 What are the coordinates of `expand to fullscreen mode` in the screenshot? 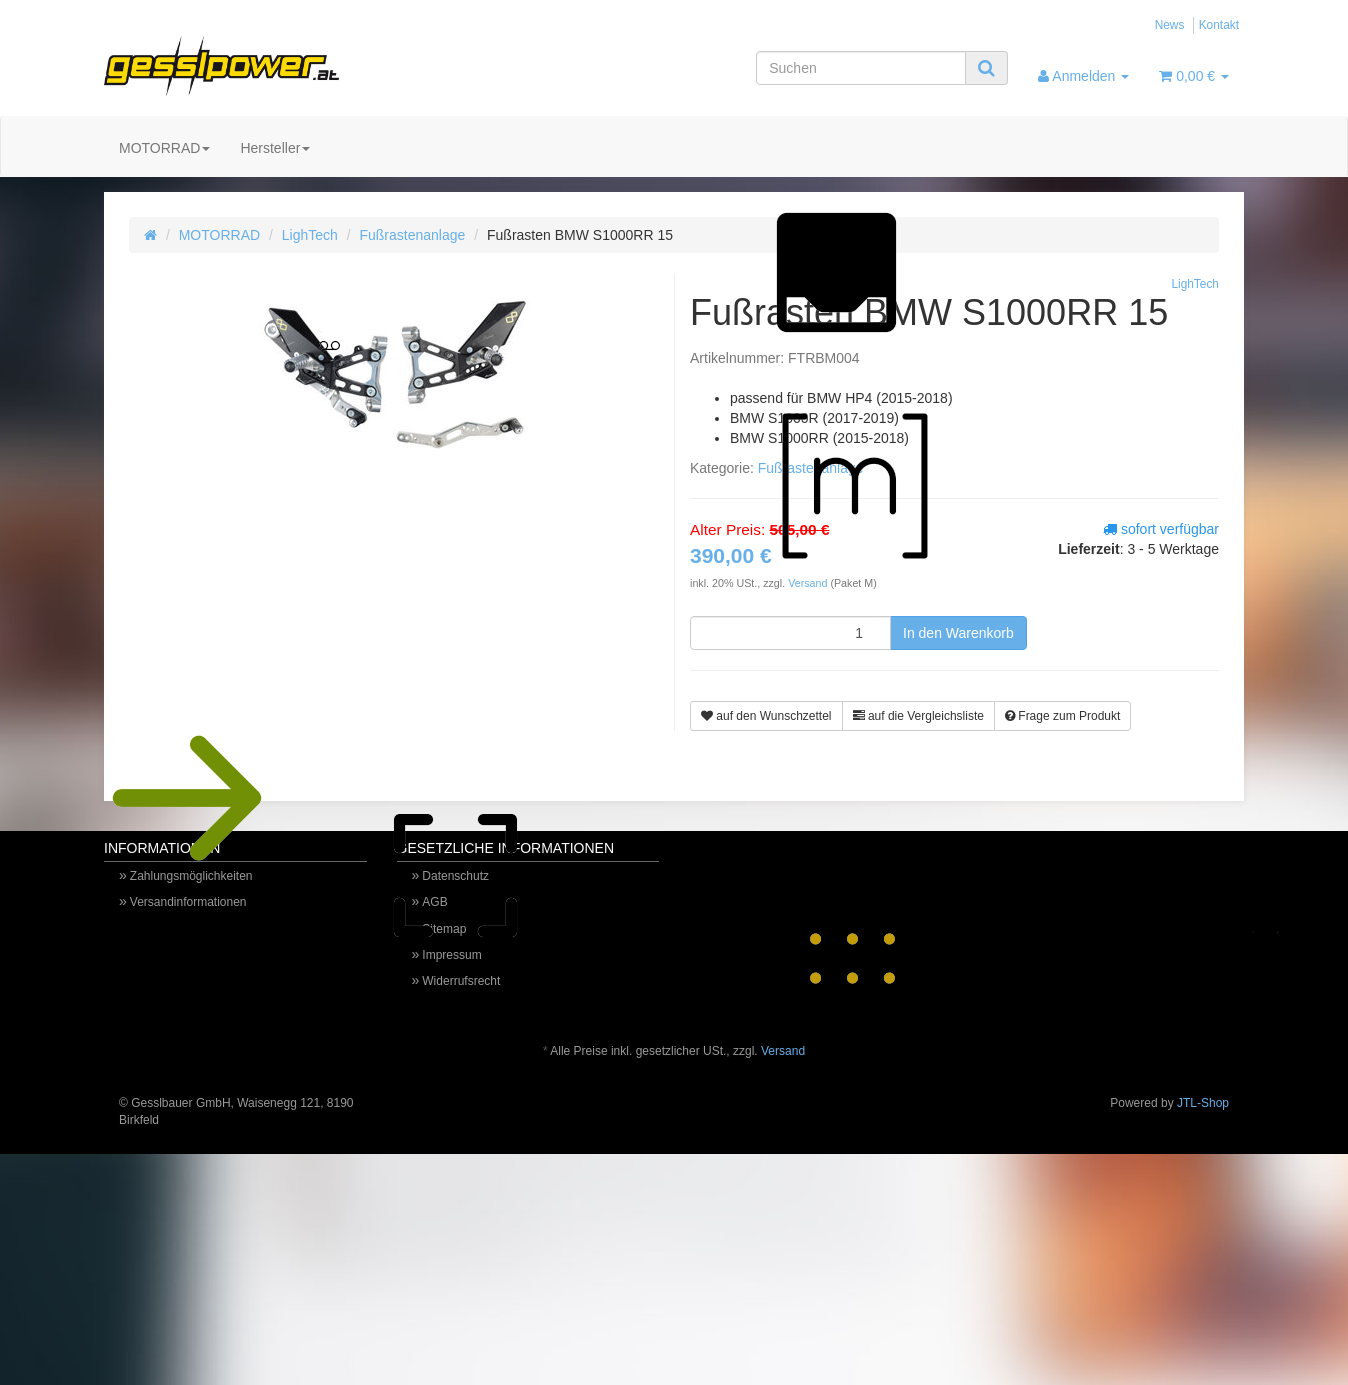 It's located at (455, 875).